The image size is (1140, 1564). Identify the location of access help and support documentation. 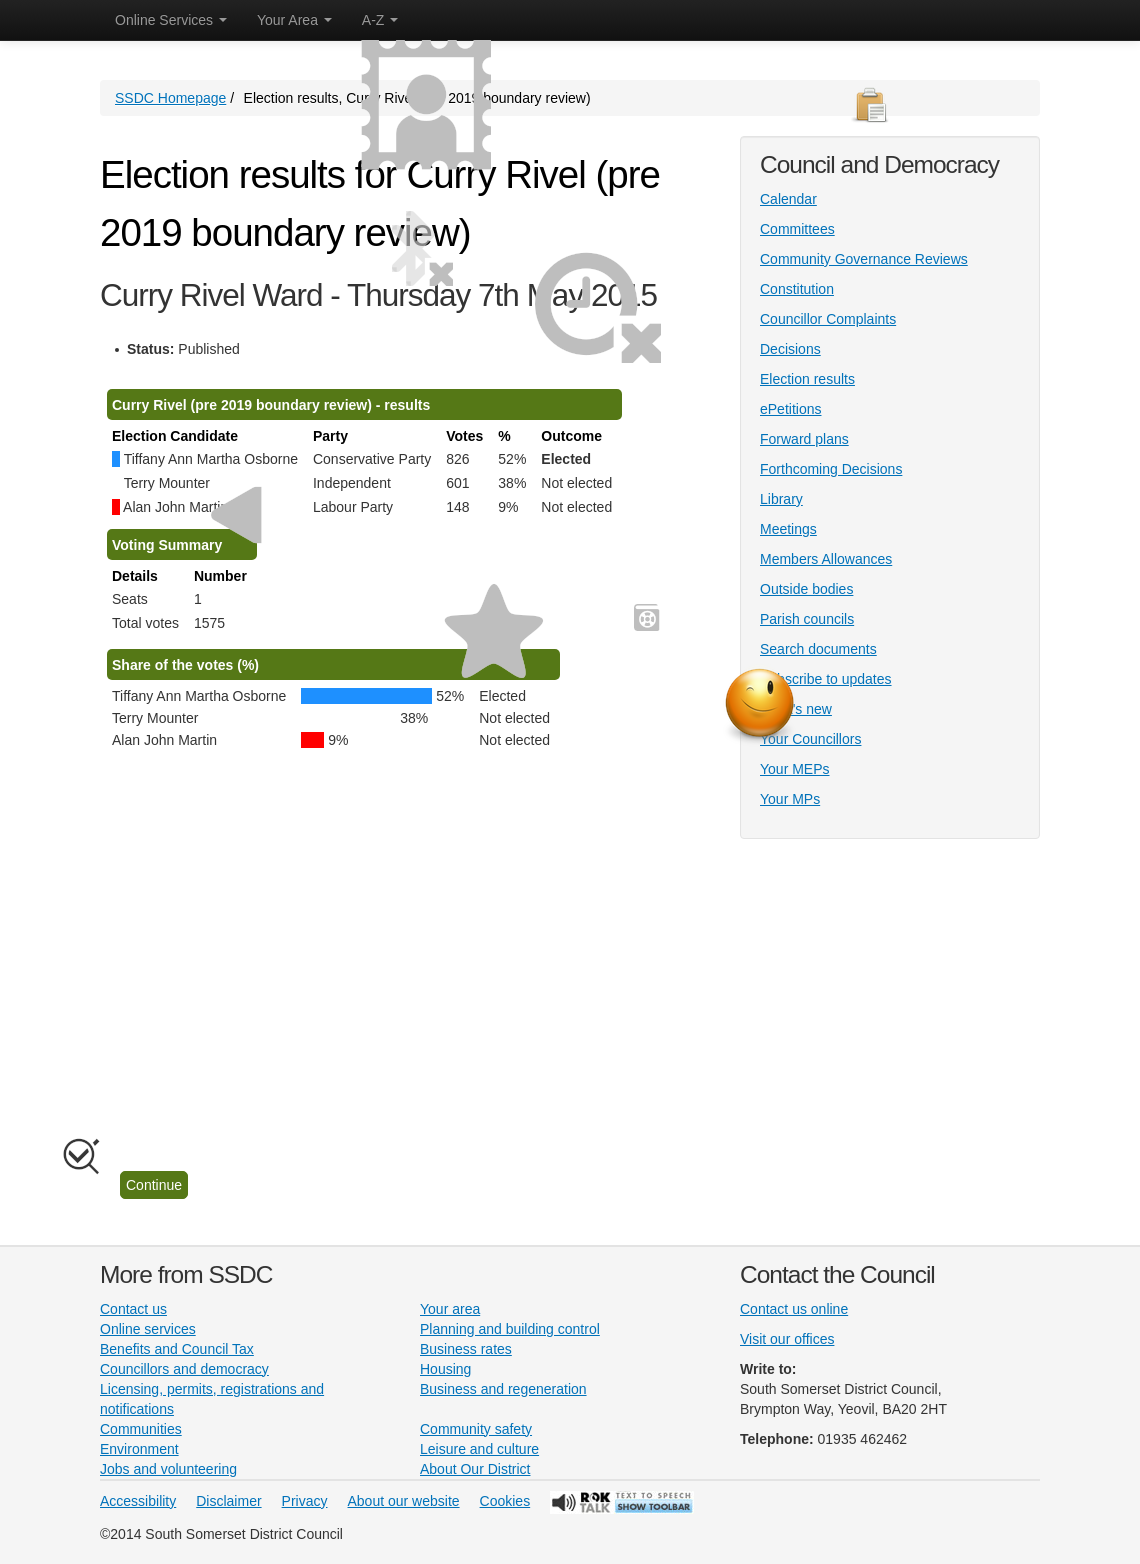
(647, 617).